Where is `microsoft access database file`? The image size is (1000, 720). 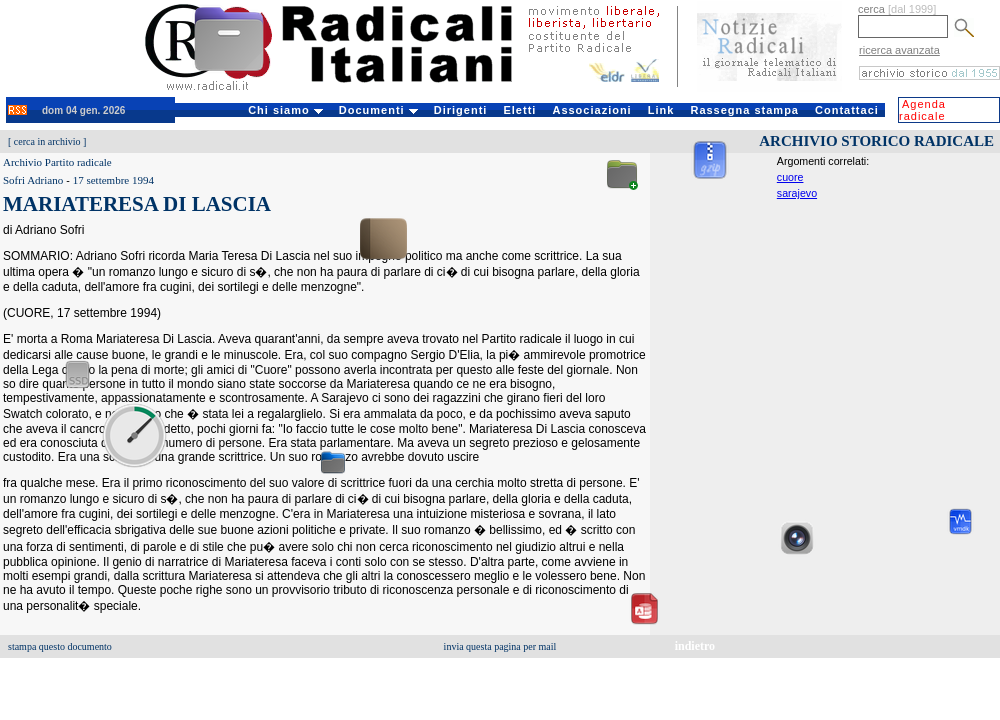 microsoft access database file is located at coordinates (644, 608).